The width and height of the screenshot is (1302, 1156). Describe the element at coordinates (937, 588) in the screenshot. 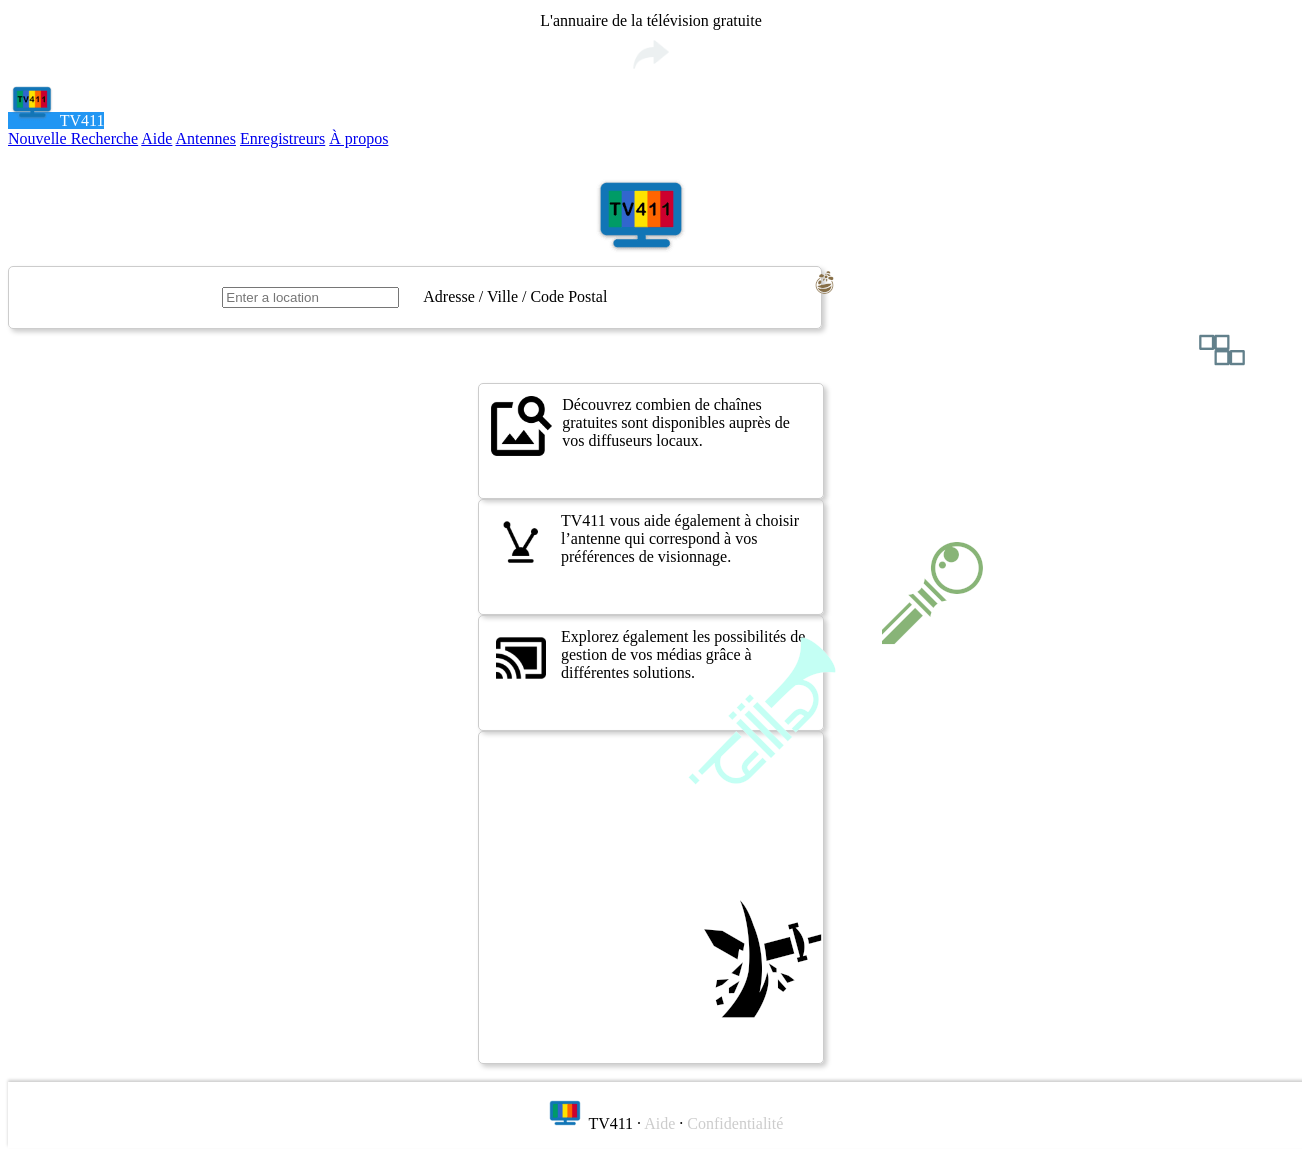

I see `cast a spell or use magic ability` at that location.